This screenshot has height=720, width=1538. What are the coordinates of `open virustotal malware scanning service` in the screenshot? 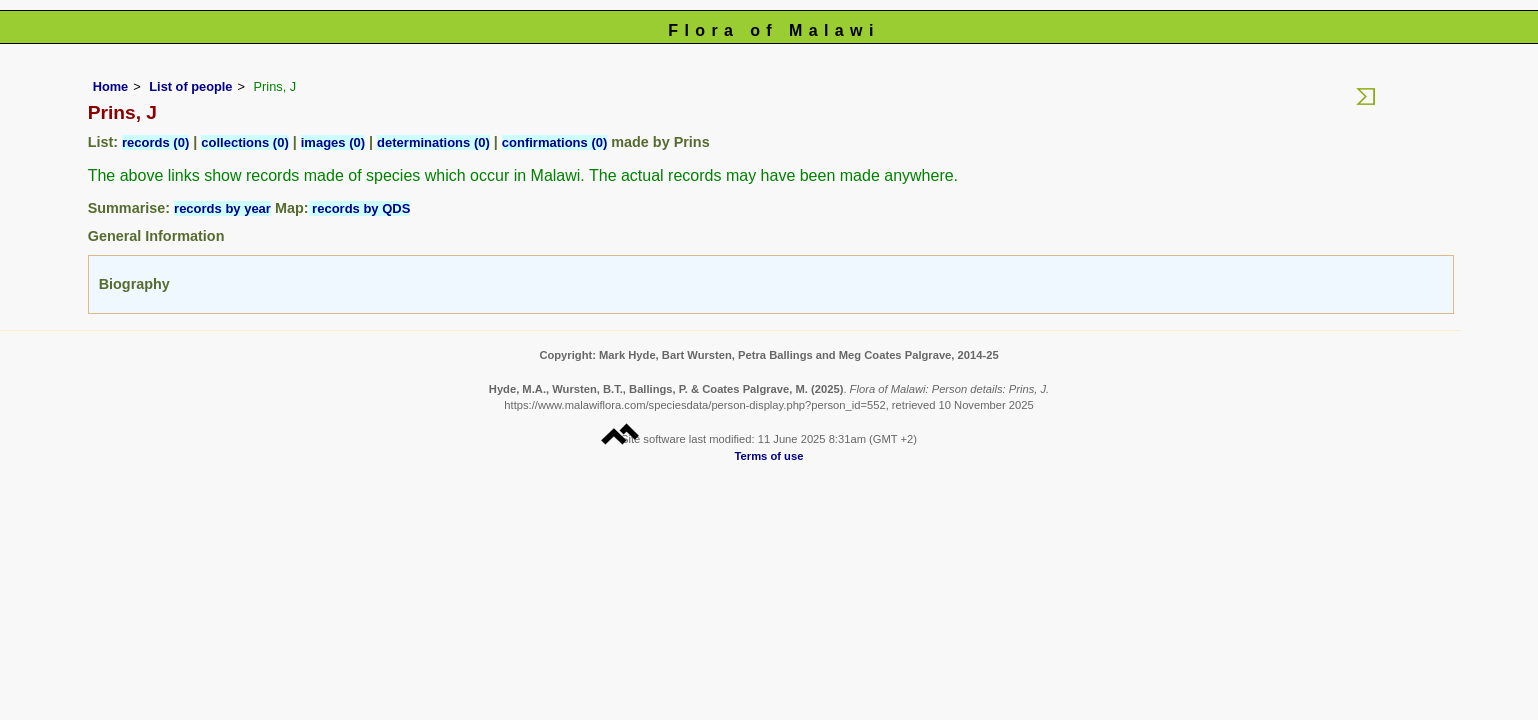 It's located at (1365, 96).